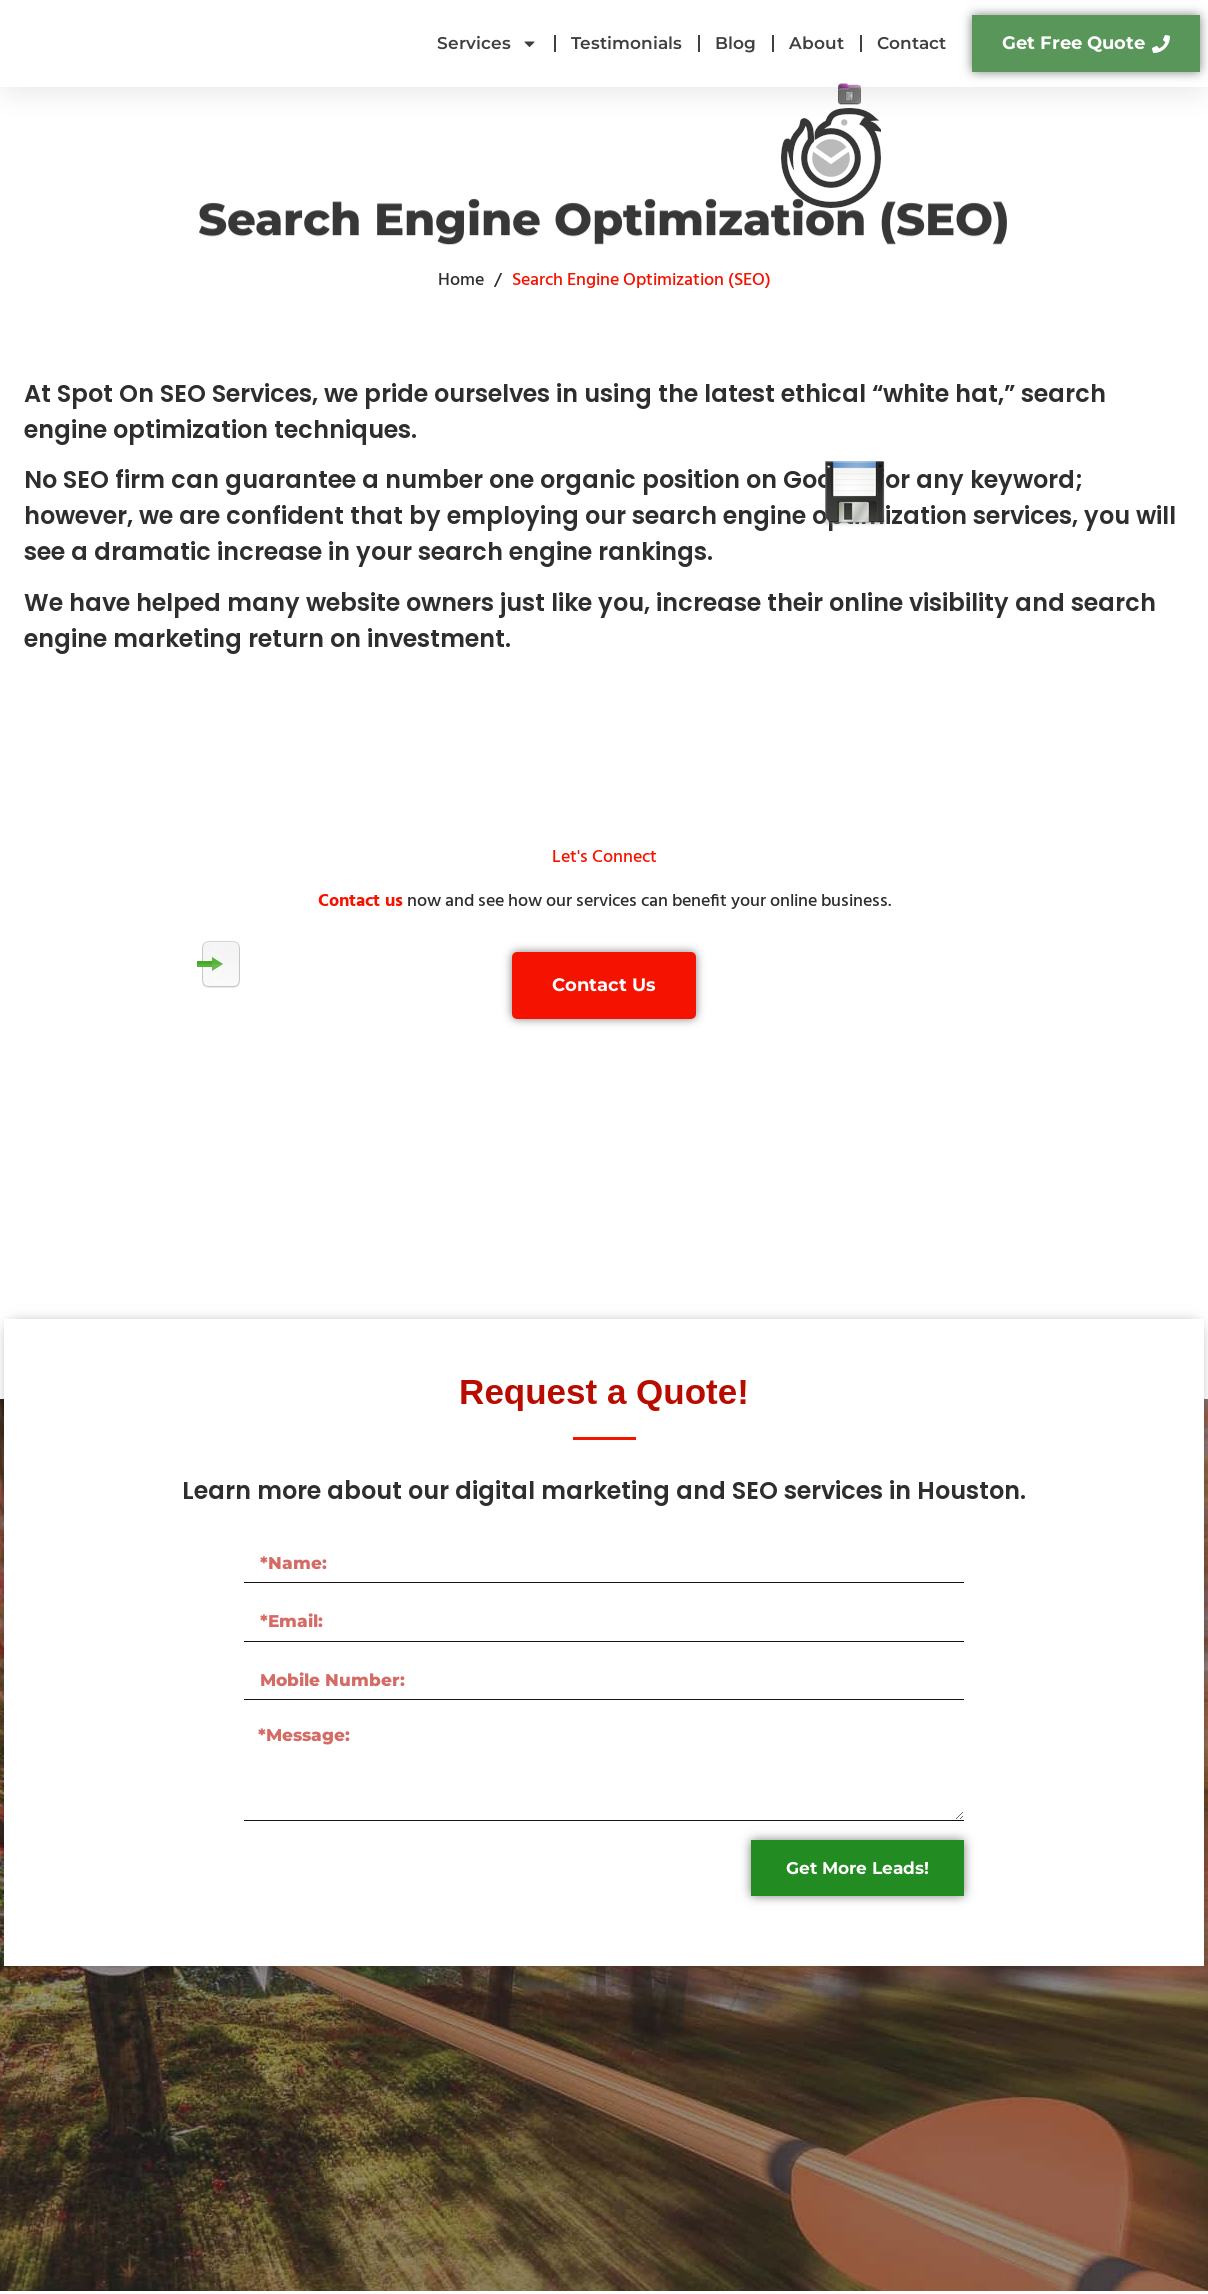  What do you see at coordinates (849, 93) in the screenshot?
I see `open your templates folder` at bounding box center [849, 93].